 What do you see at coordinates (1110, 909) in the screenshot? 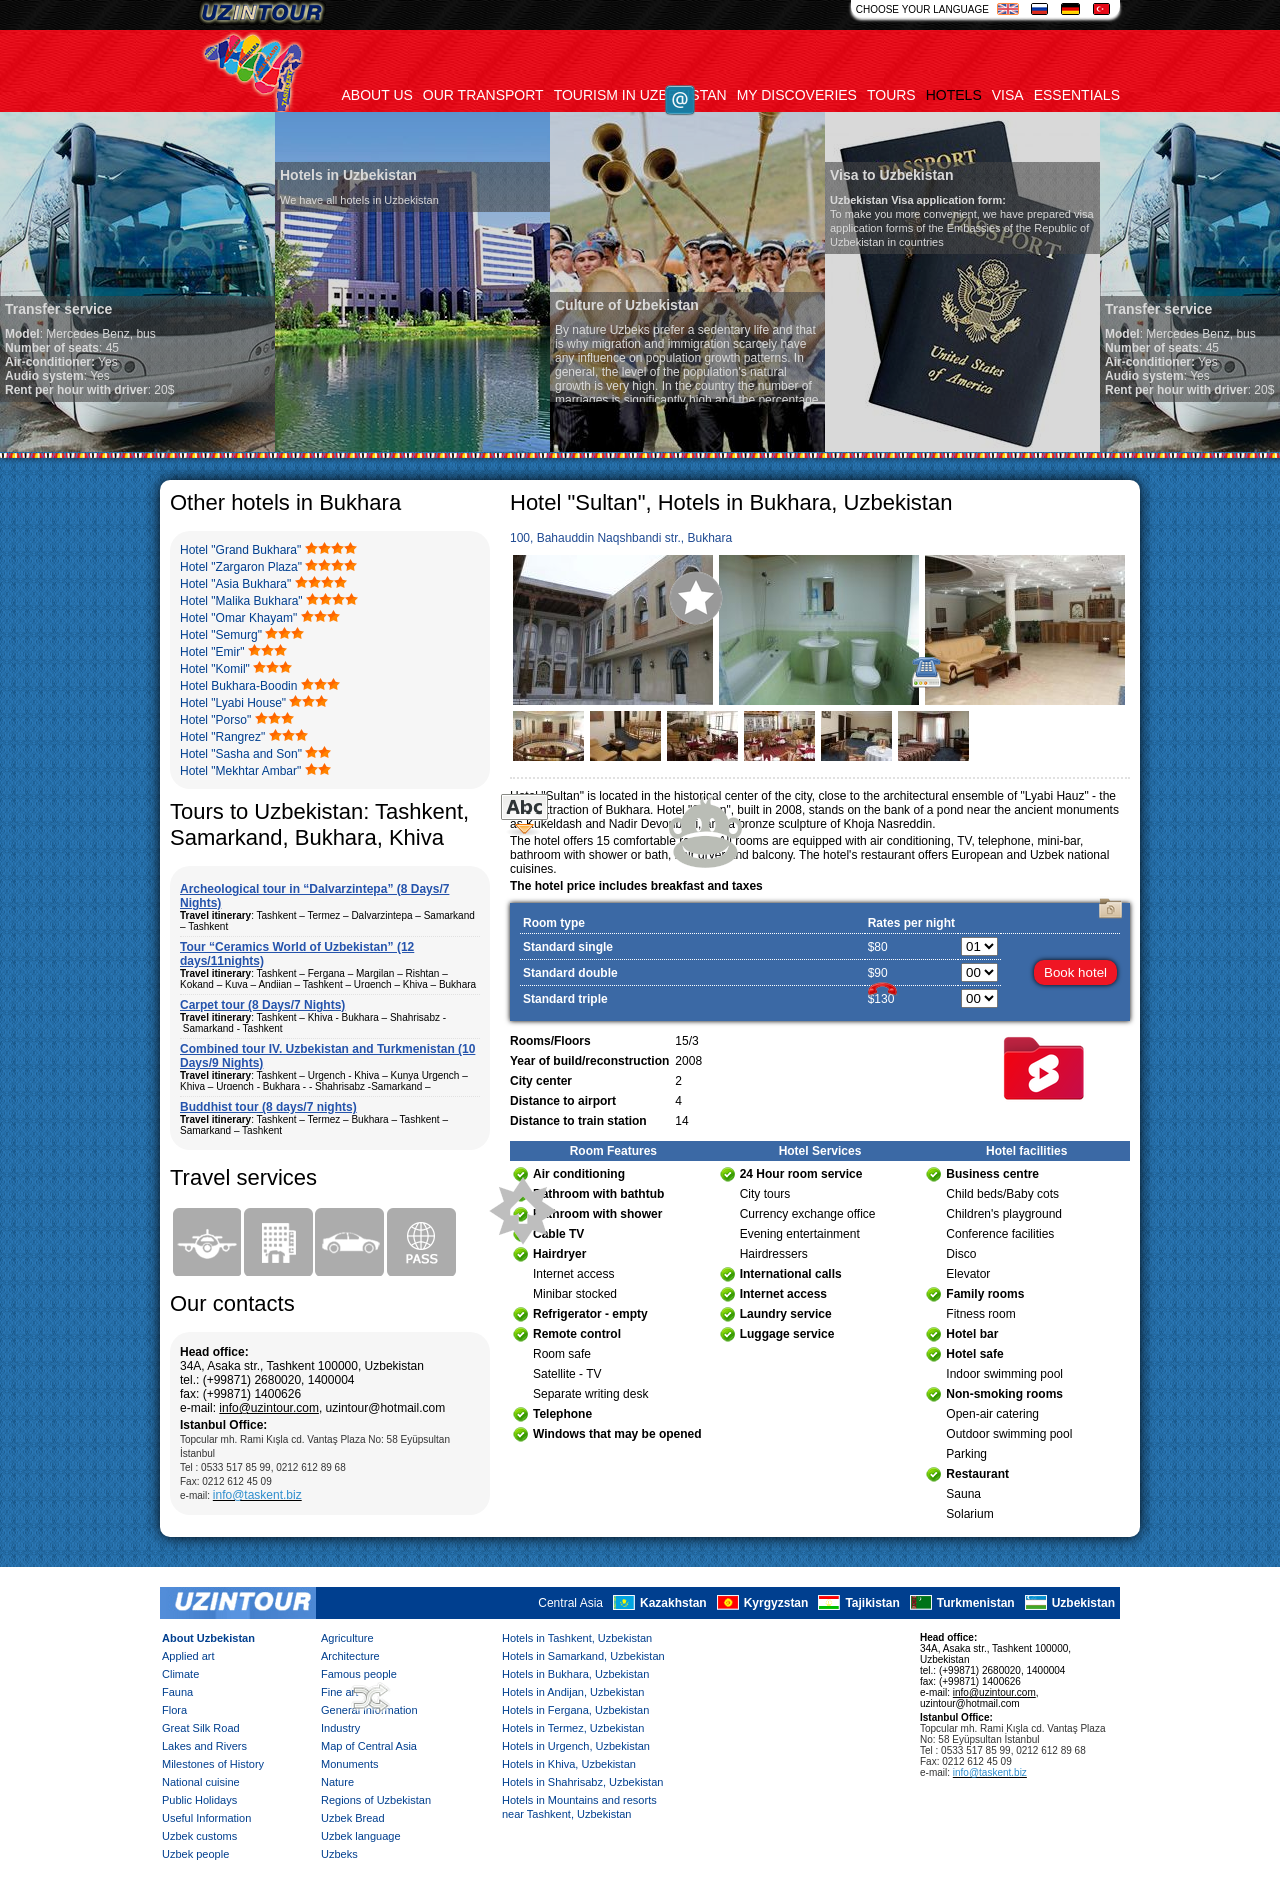
I see `open your documents folder` at bounding box center [1110, 909].